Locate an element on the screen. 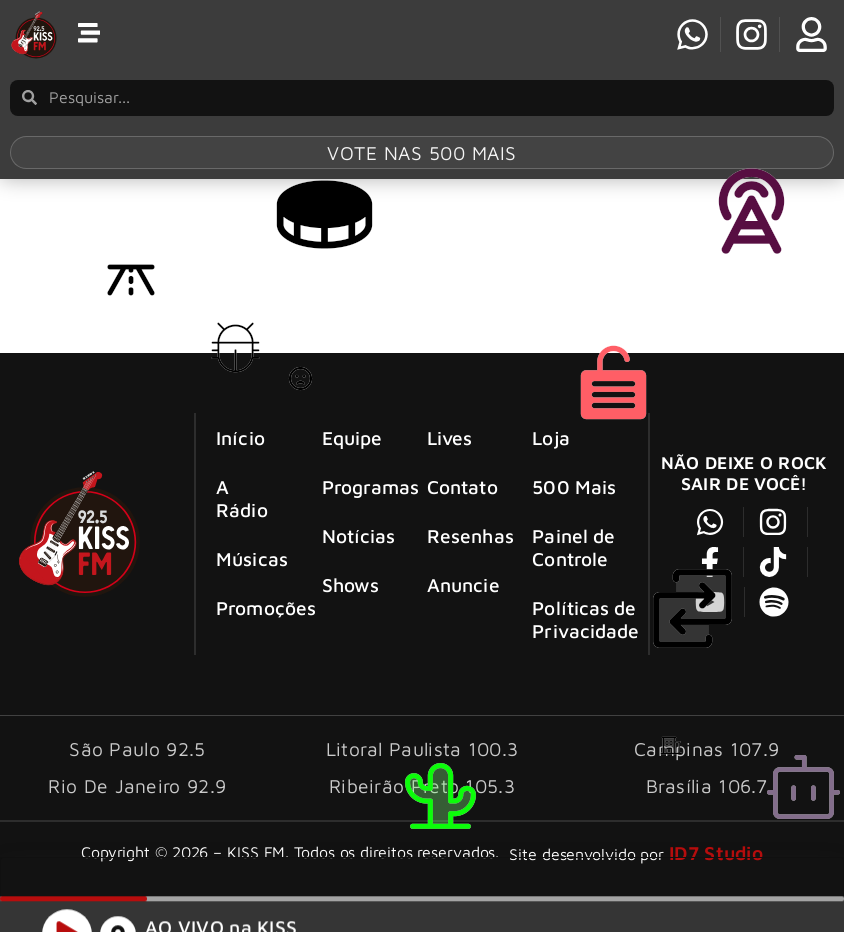  view dependabot alerts and automated dependency updates is located at coordinates (803, 788).